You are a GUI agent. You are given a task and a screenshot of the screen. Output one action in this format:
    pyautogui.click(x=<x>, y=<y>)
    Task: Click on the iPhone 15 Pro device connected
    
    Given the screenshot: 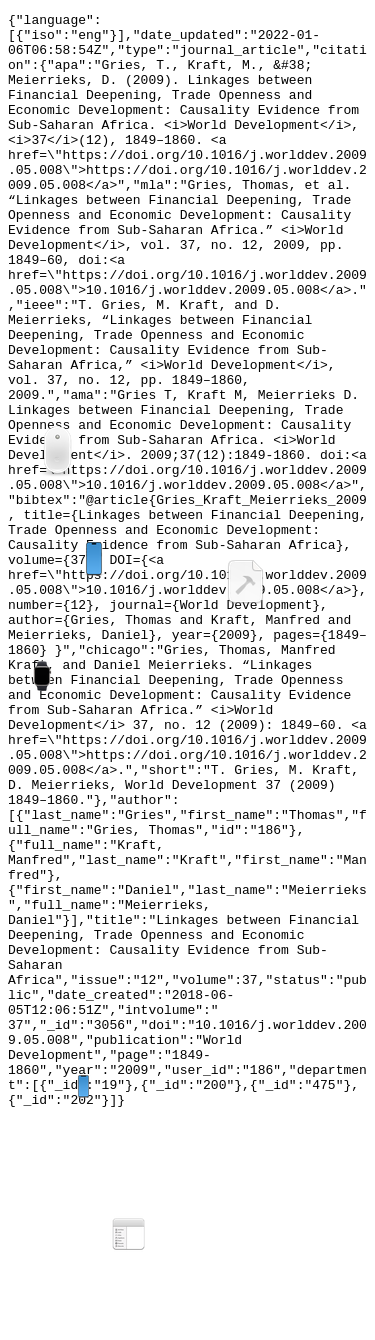 What is the action you would take?
    pyautogui.click(x=94, y=559)
    